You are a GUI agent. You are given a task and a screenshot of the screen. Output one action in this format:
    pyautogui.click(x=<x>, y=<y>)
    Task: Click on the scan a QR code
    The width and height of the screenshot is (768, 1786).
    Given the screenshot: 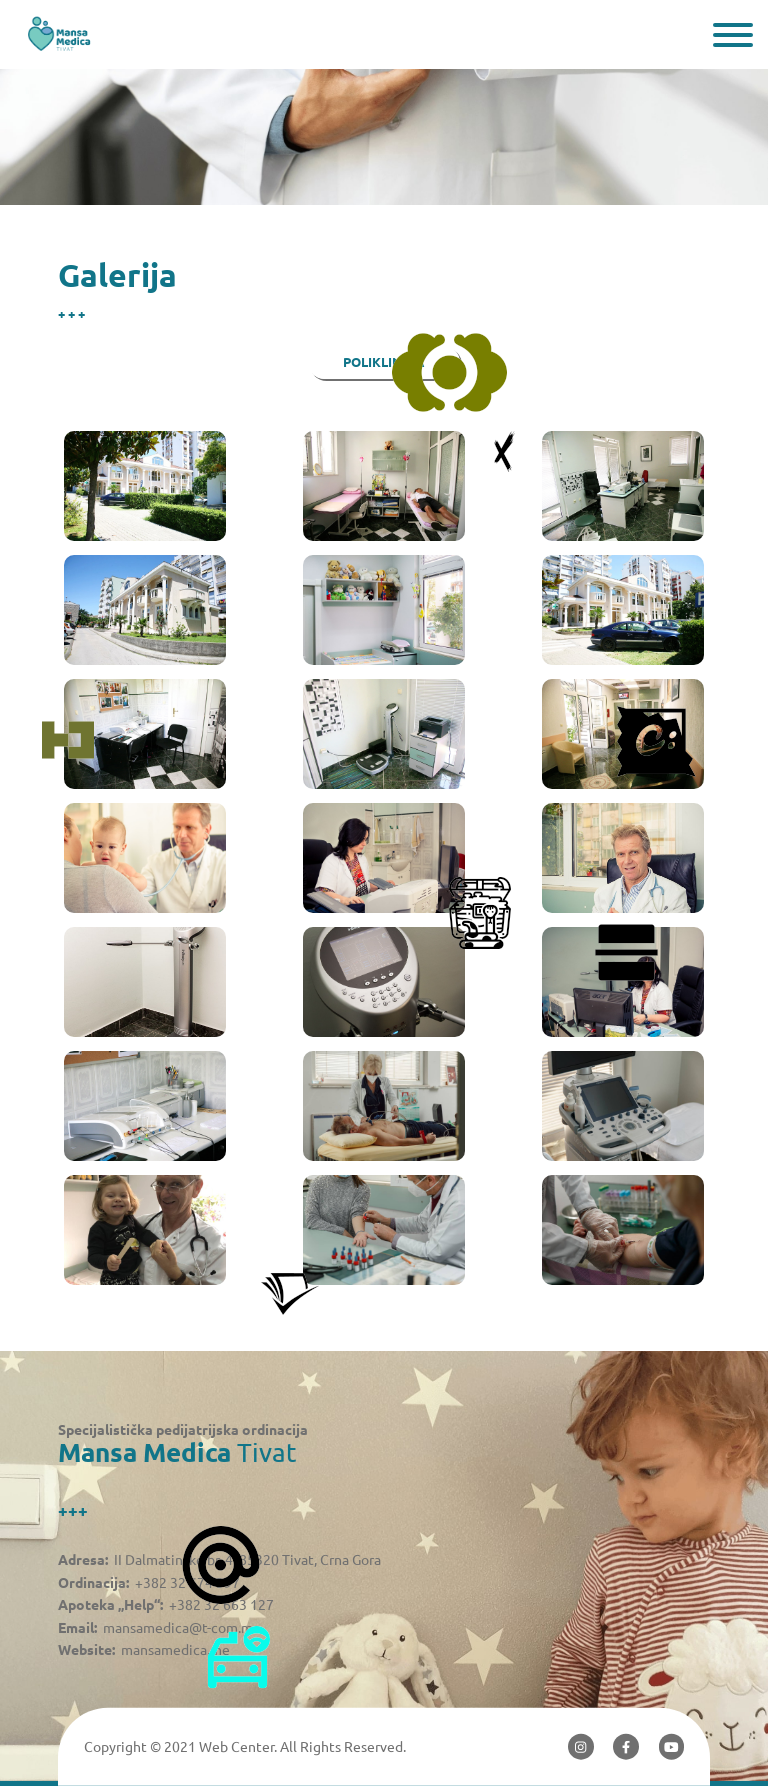 What is the action you would take?
    pyautogui.click(x=626, y=952)
    